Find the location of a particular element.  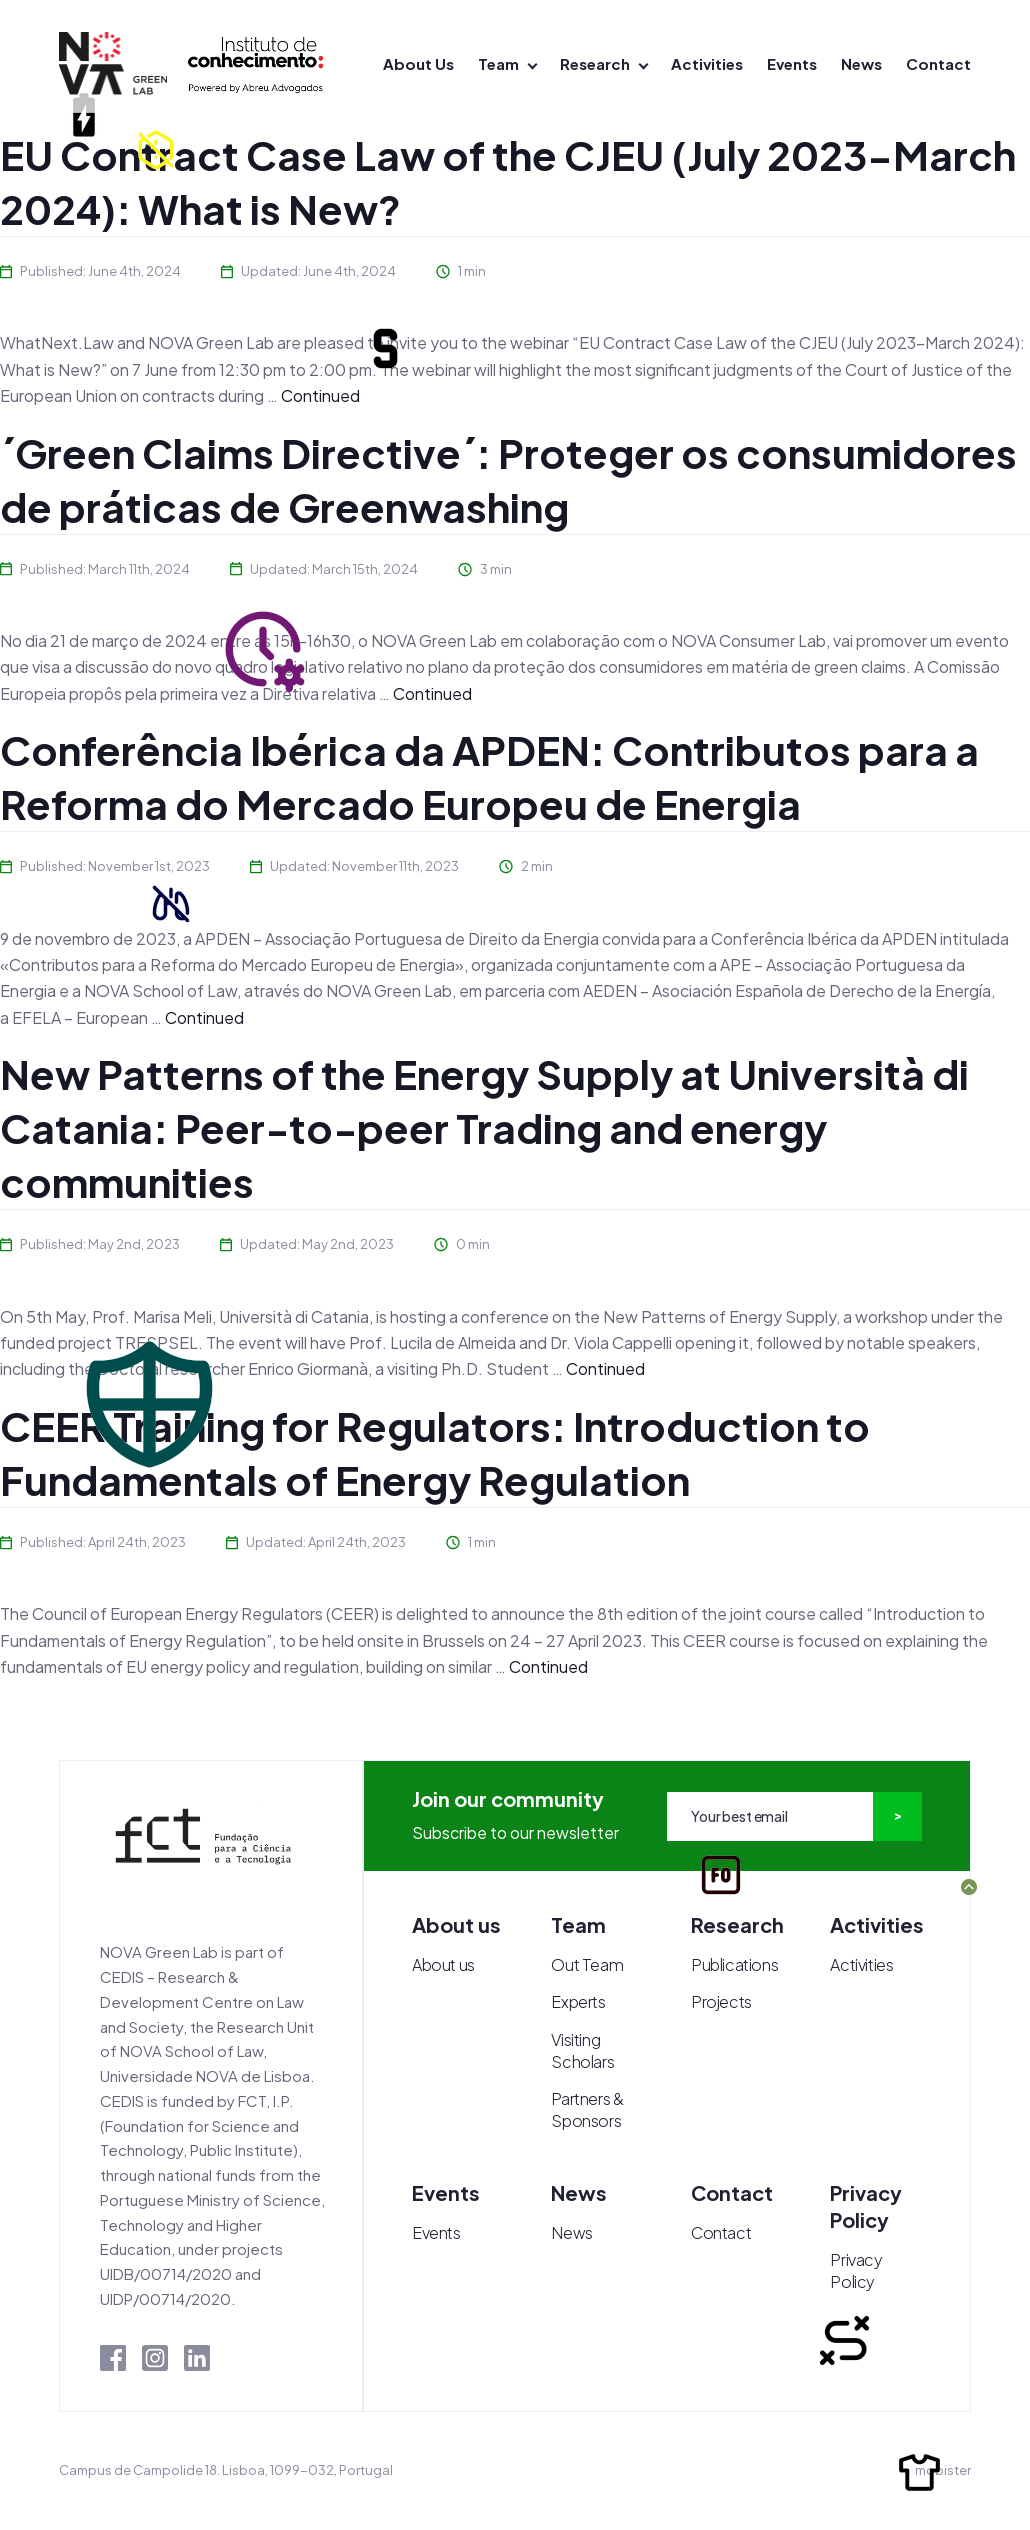

browse clothing or apparel items is located at coordinates (919, 2472).